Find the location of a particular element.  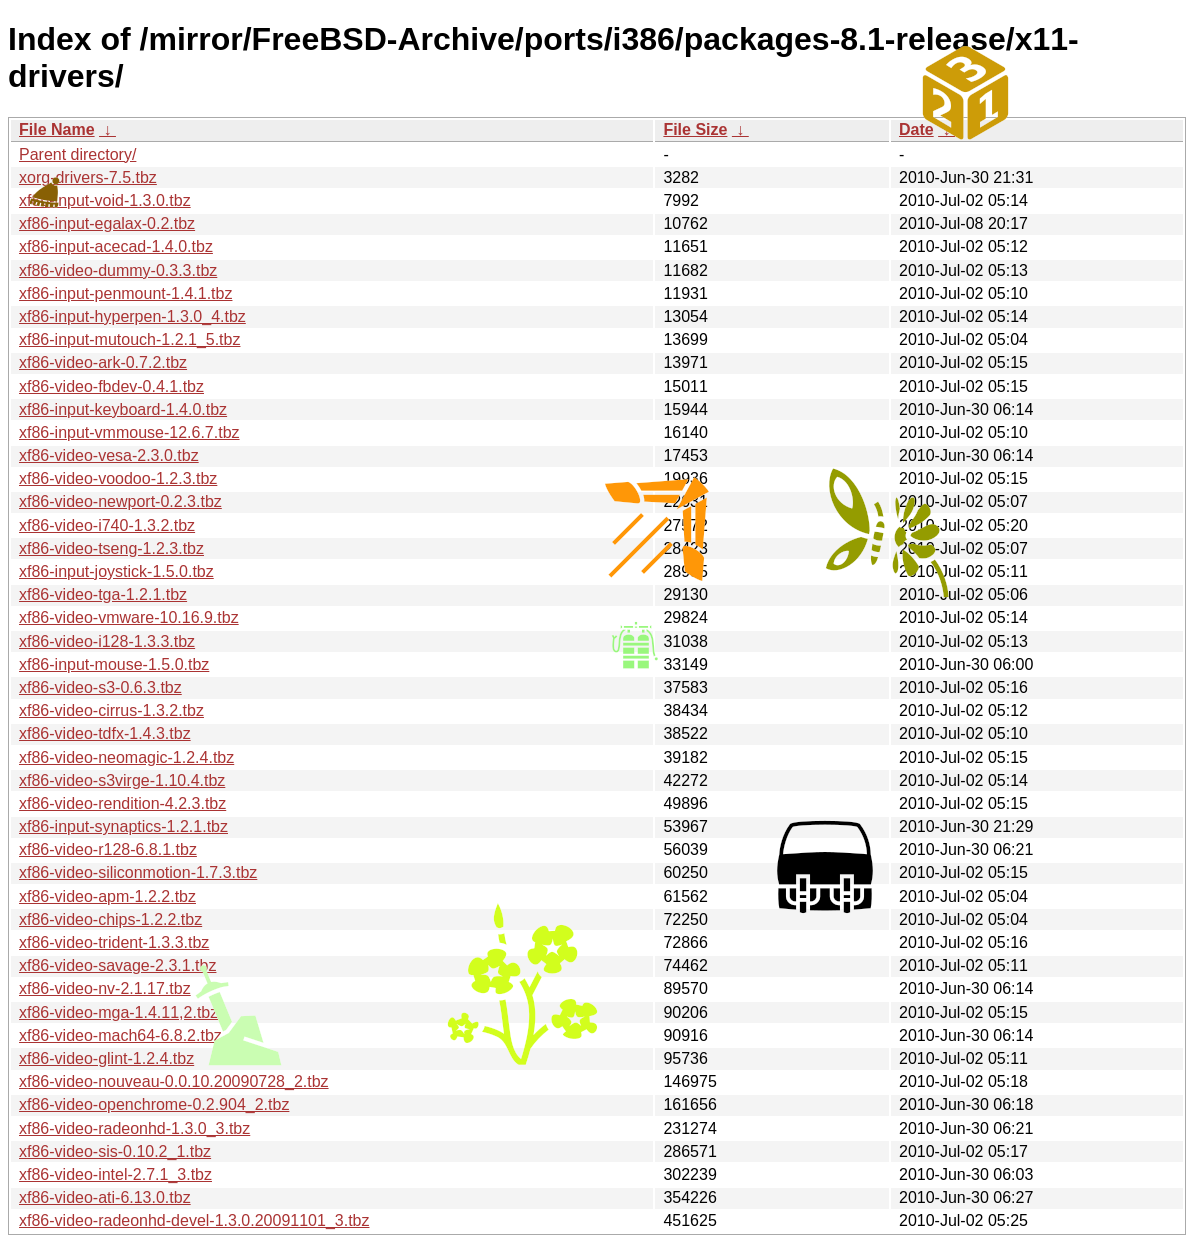

access legendary or rare items is located at coordinates (236, 1015).